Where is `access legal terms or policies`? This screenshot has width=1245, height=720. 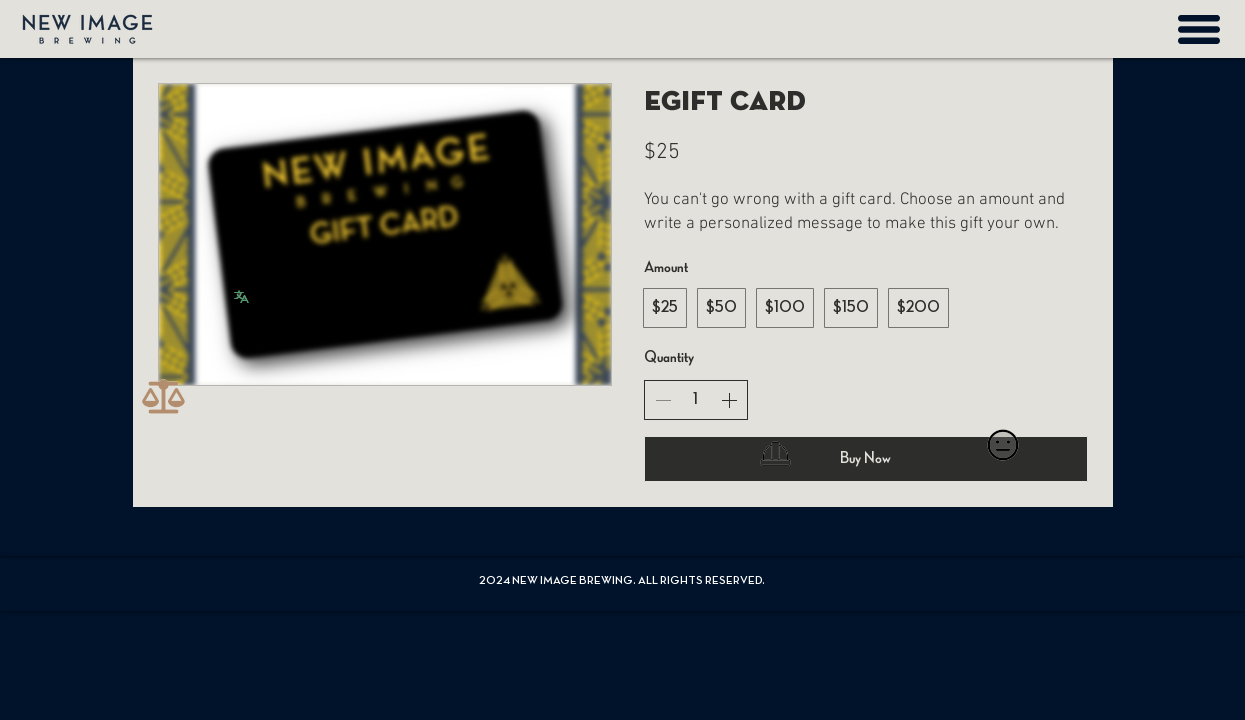
access legal terms or policies is located at coordinates (163, 396).